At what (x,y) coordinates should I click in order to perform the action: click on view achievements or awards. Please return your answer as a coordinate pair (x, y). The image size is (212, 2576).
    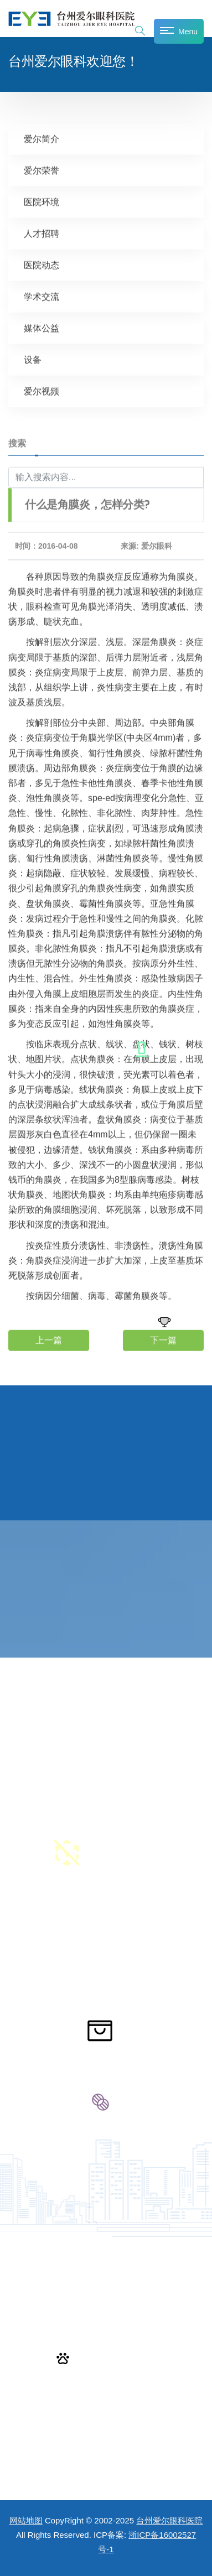
    Looking at the image, I should click on (164, 1322).